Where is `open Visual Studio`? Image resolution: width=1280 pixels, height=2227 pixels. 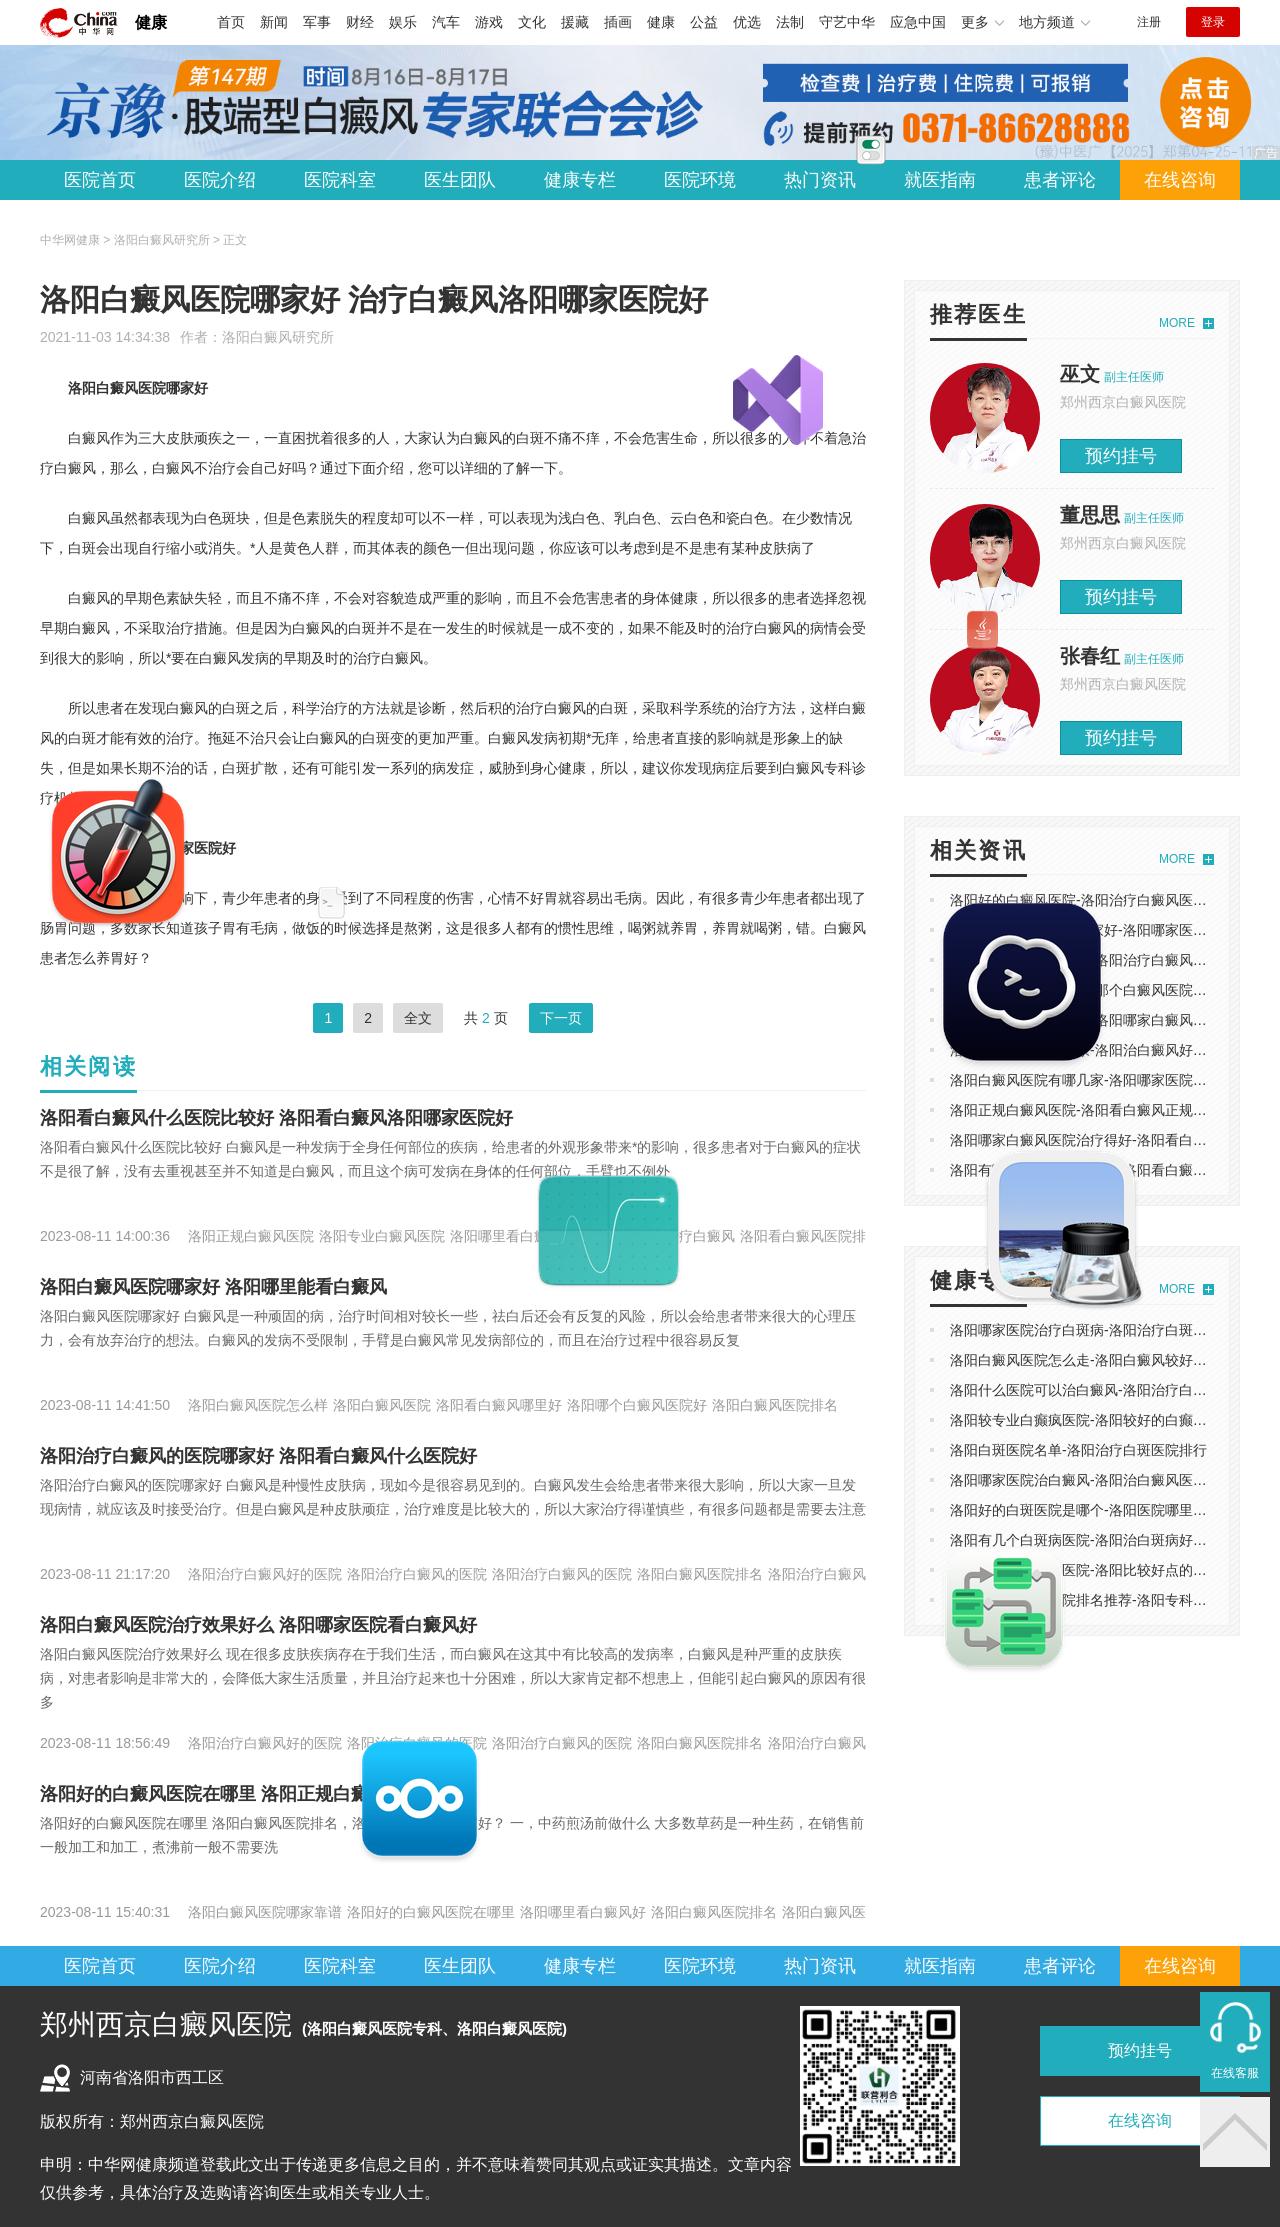 open Visual Studio is located at coordinates (778, 400).